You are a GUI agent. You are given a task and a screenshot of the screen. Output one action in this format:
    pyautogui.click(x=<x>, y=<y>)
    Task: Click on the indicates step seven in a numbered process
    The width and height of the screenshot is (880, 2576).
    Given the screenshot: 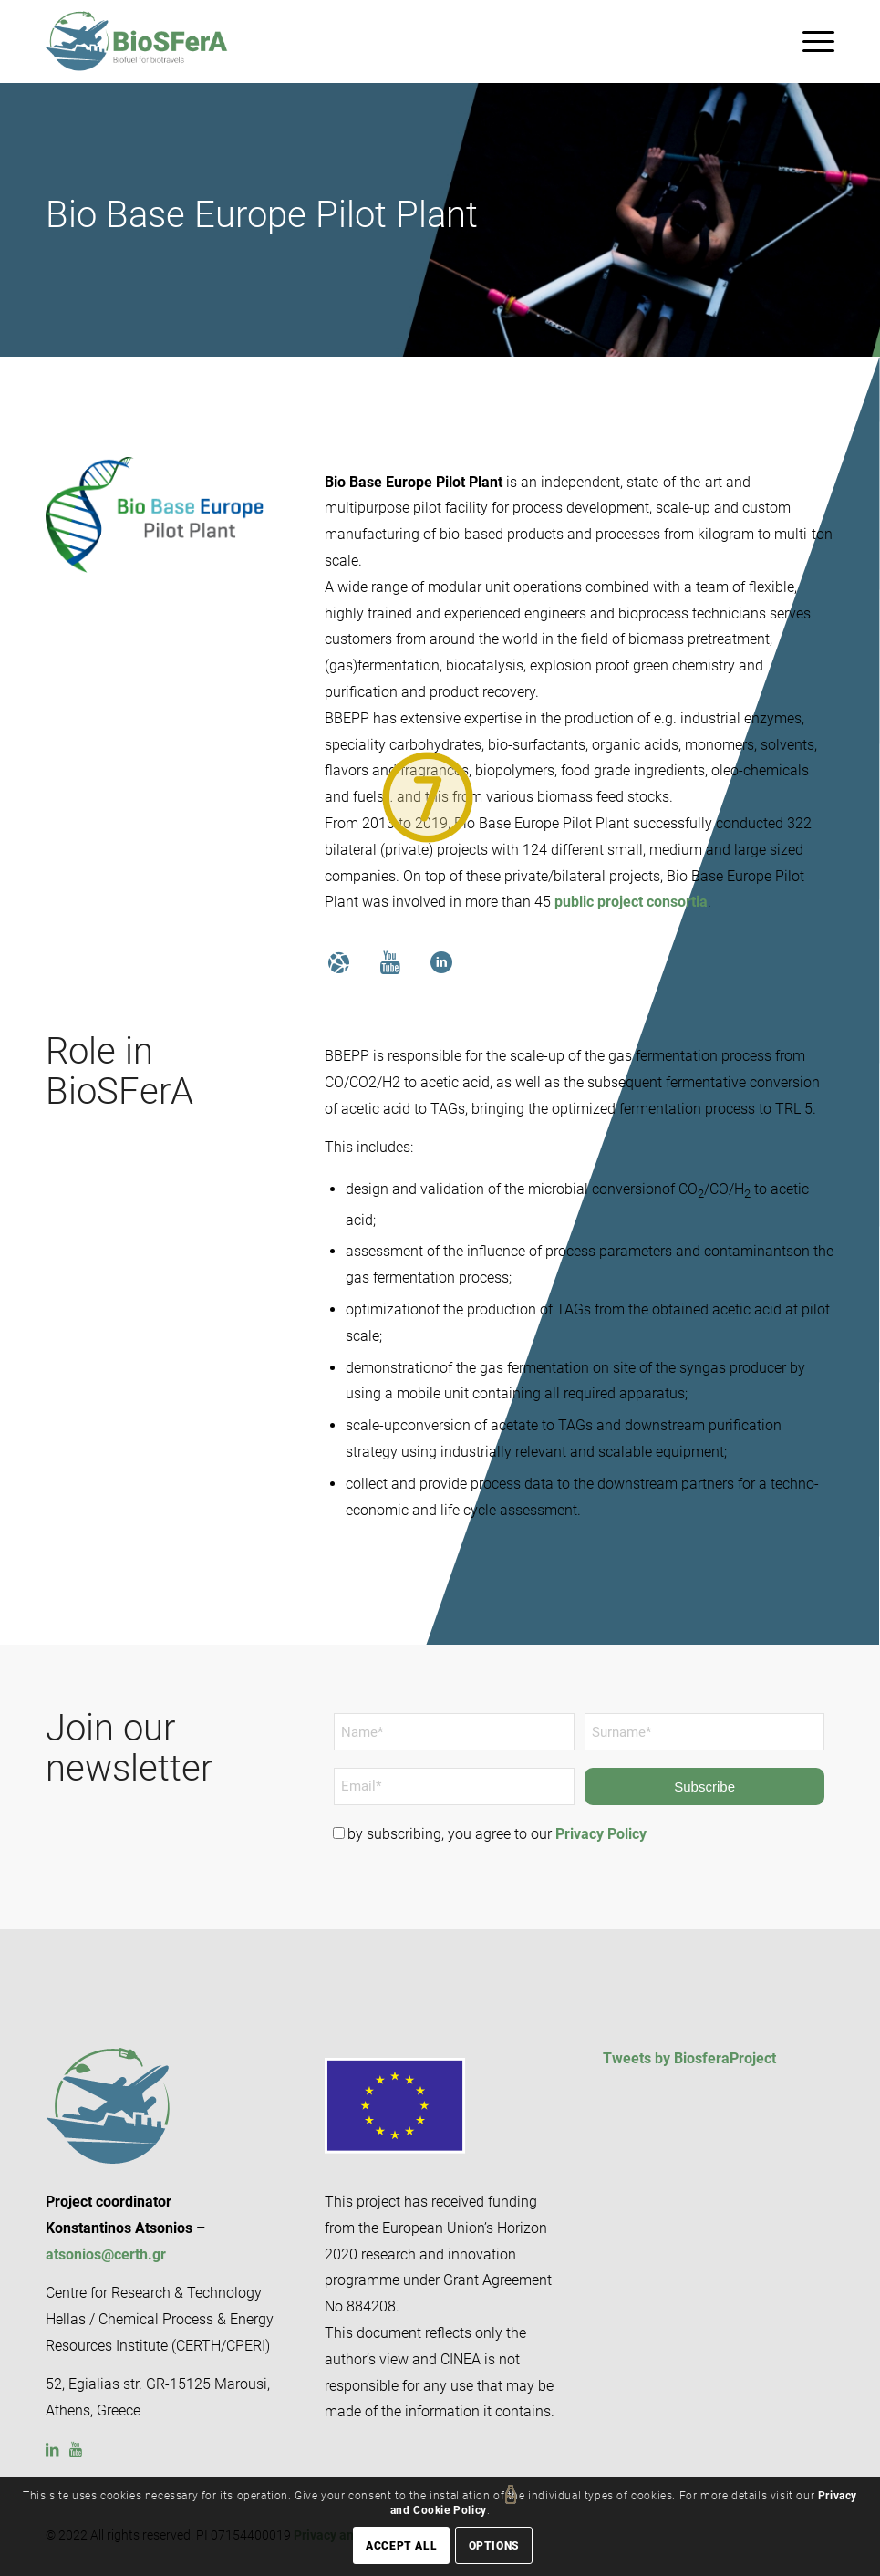 What is the action you would take?
    pyautogui.click(x=428, y=797)
    